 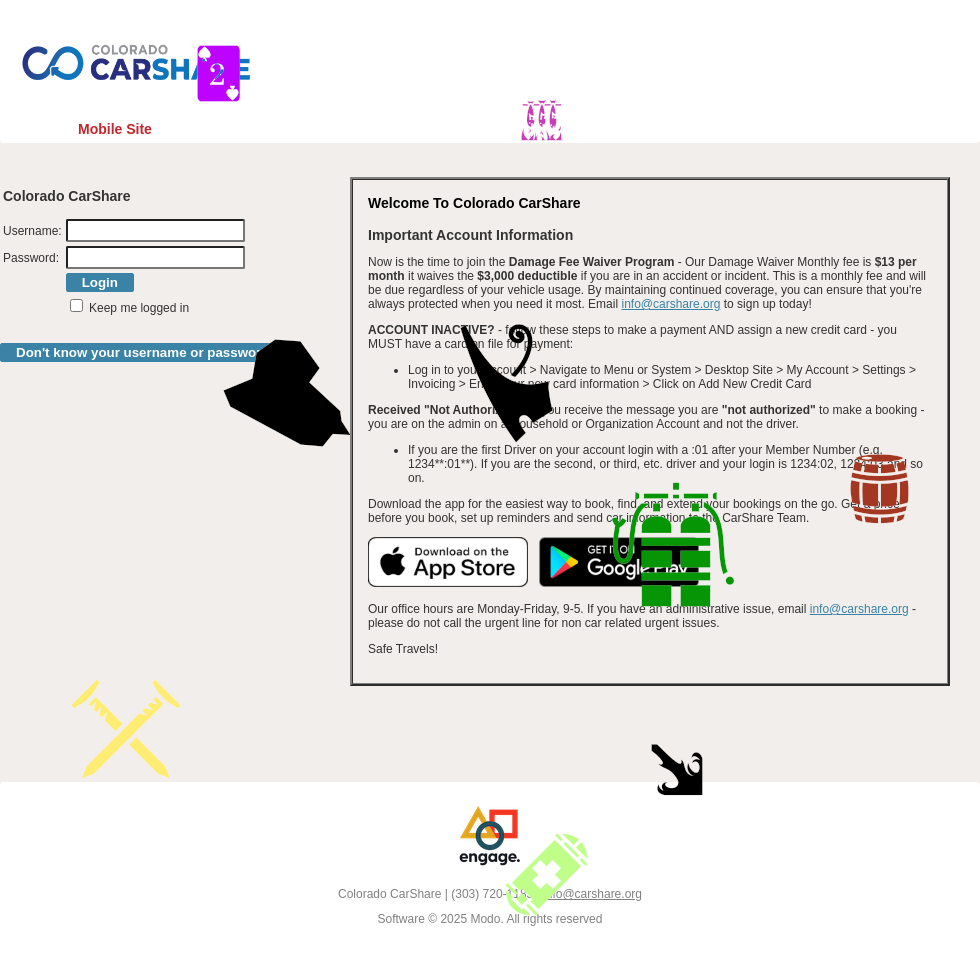 I want to click on inventory item representing storage or containers, so click(x=879, y=488).